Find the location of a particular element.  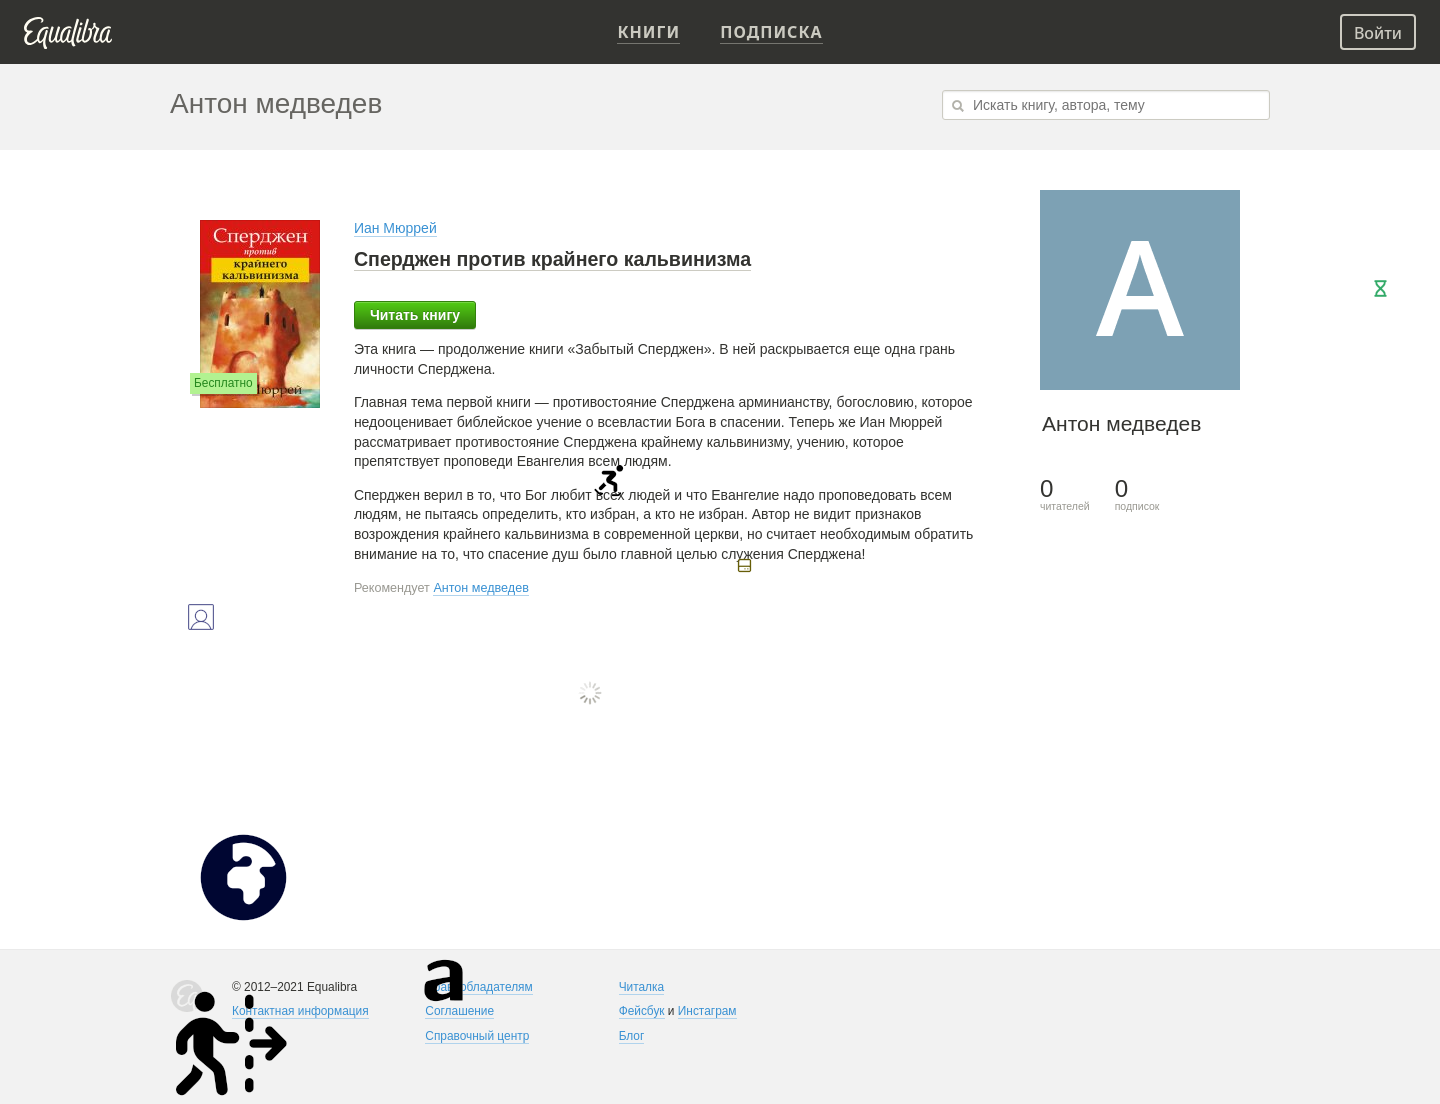

select africa region or language is located at coordinates (243, 877).